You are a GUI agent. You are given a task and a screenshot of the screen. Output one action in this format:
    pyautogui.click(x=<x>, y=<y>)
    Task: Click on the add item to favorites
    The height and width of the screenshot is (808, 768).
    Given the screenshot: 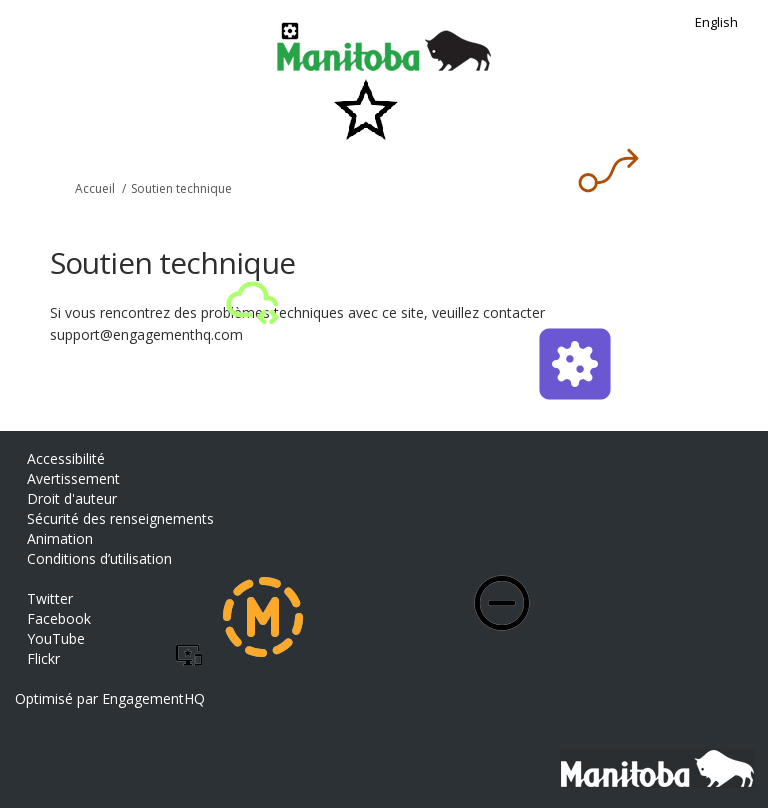 What is the action you would take?
    pyautogui.click(x=366, y=111)
    